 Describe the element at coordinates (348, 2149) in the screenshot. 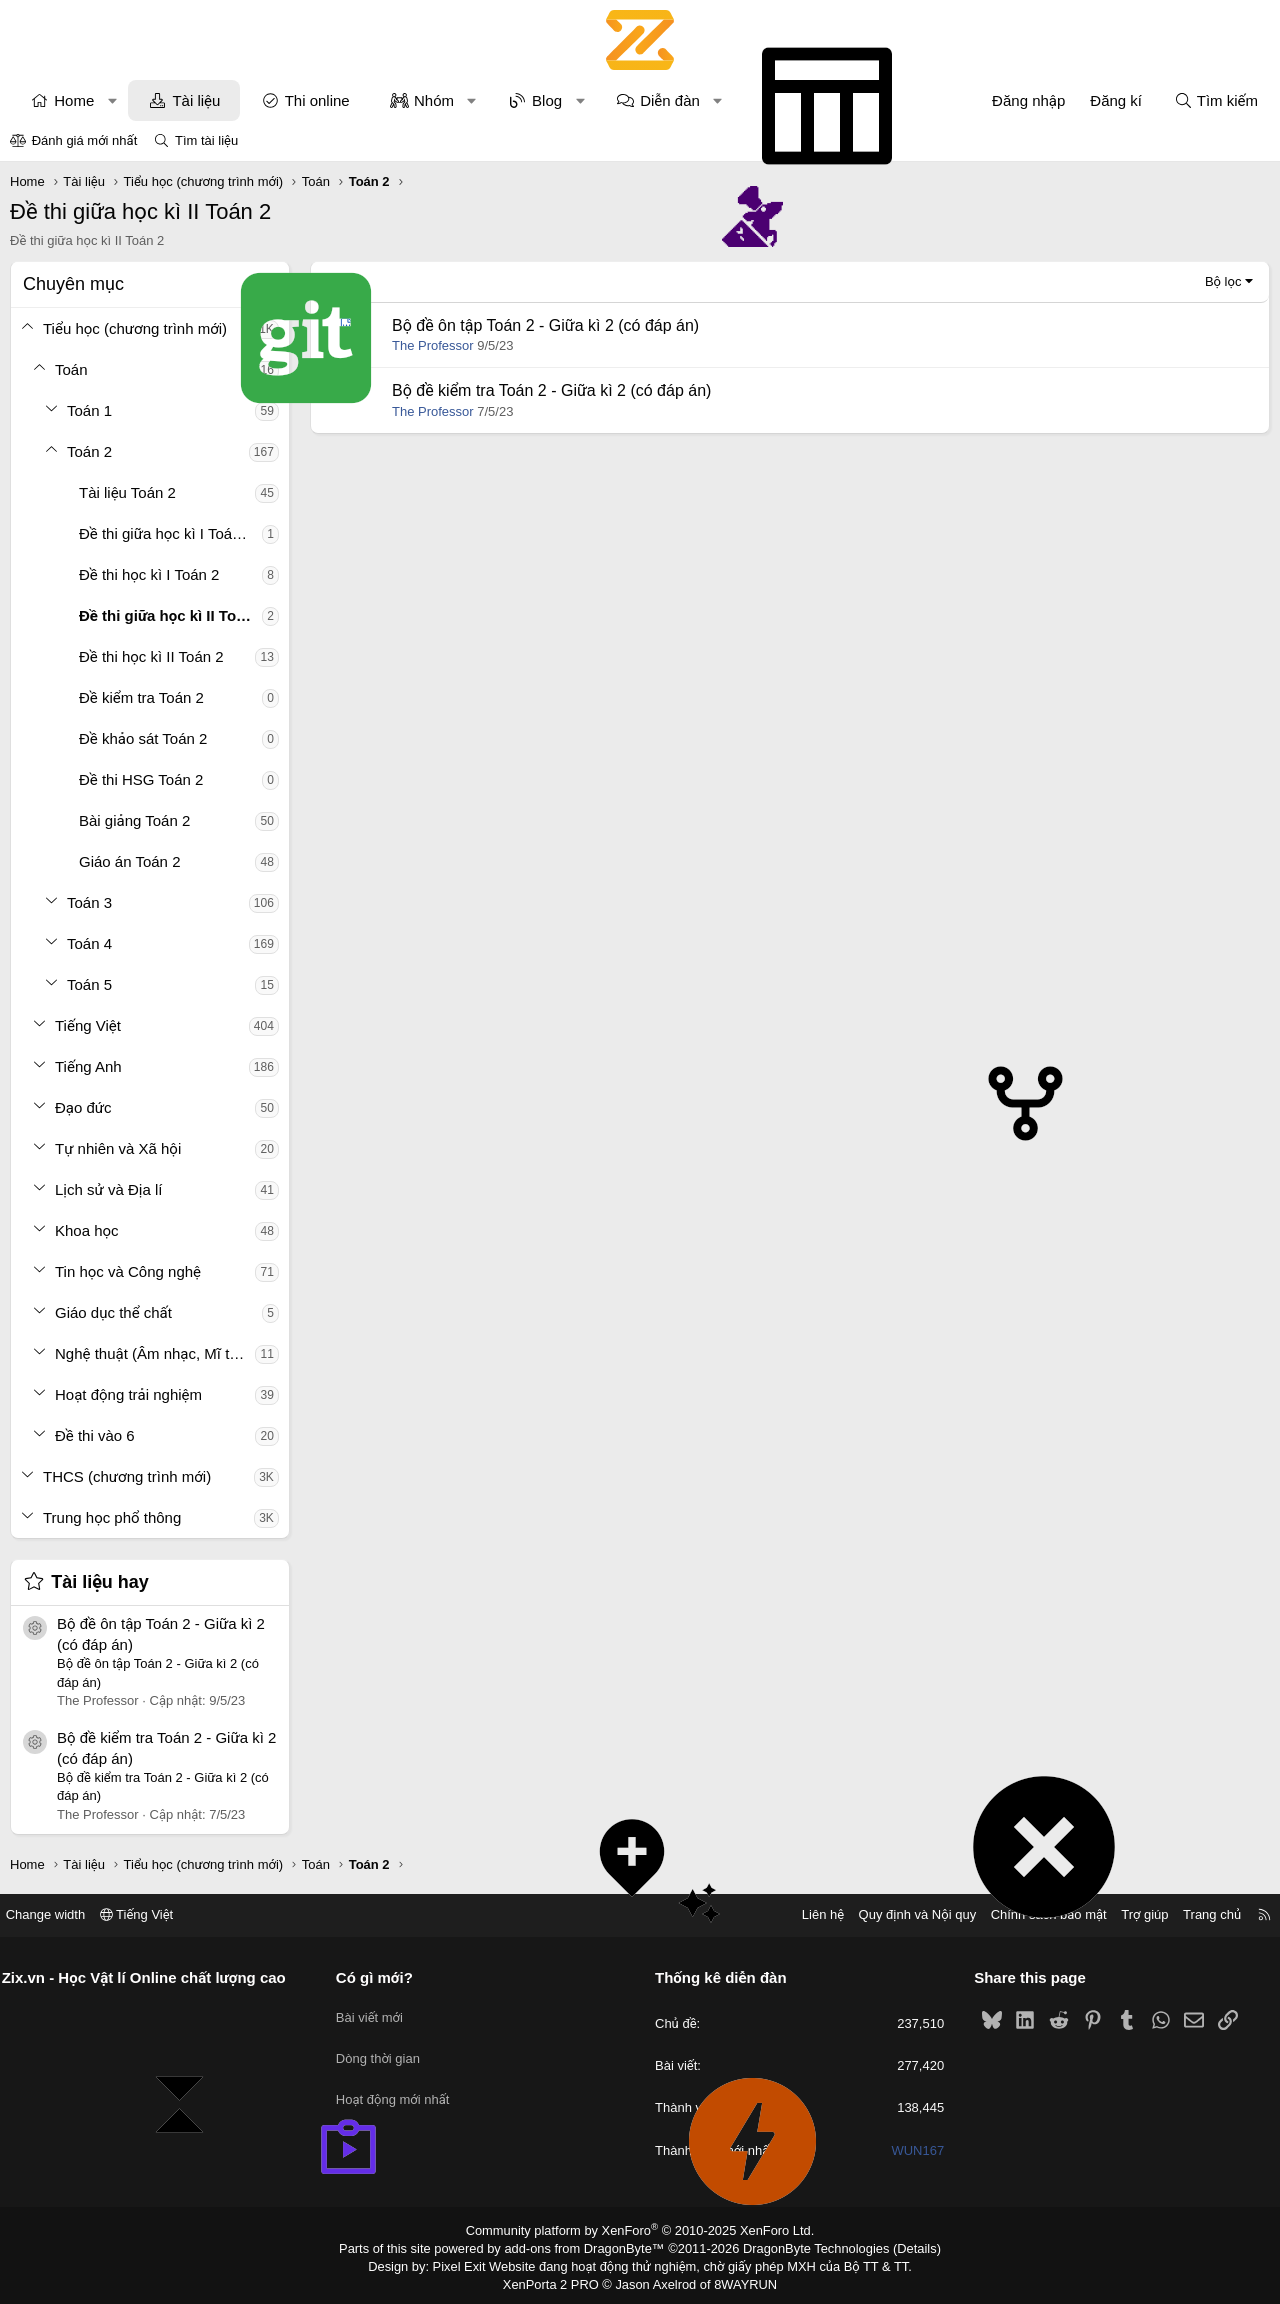

I see `start a presentation slideshow` at that location.